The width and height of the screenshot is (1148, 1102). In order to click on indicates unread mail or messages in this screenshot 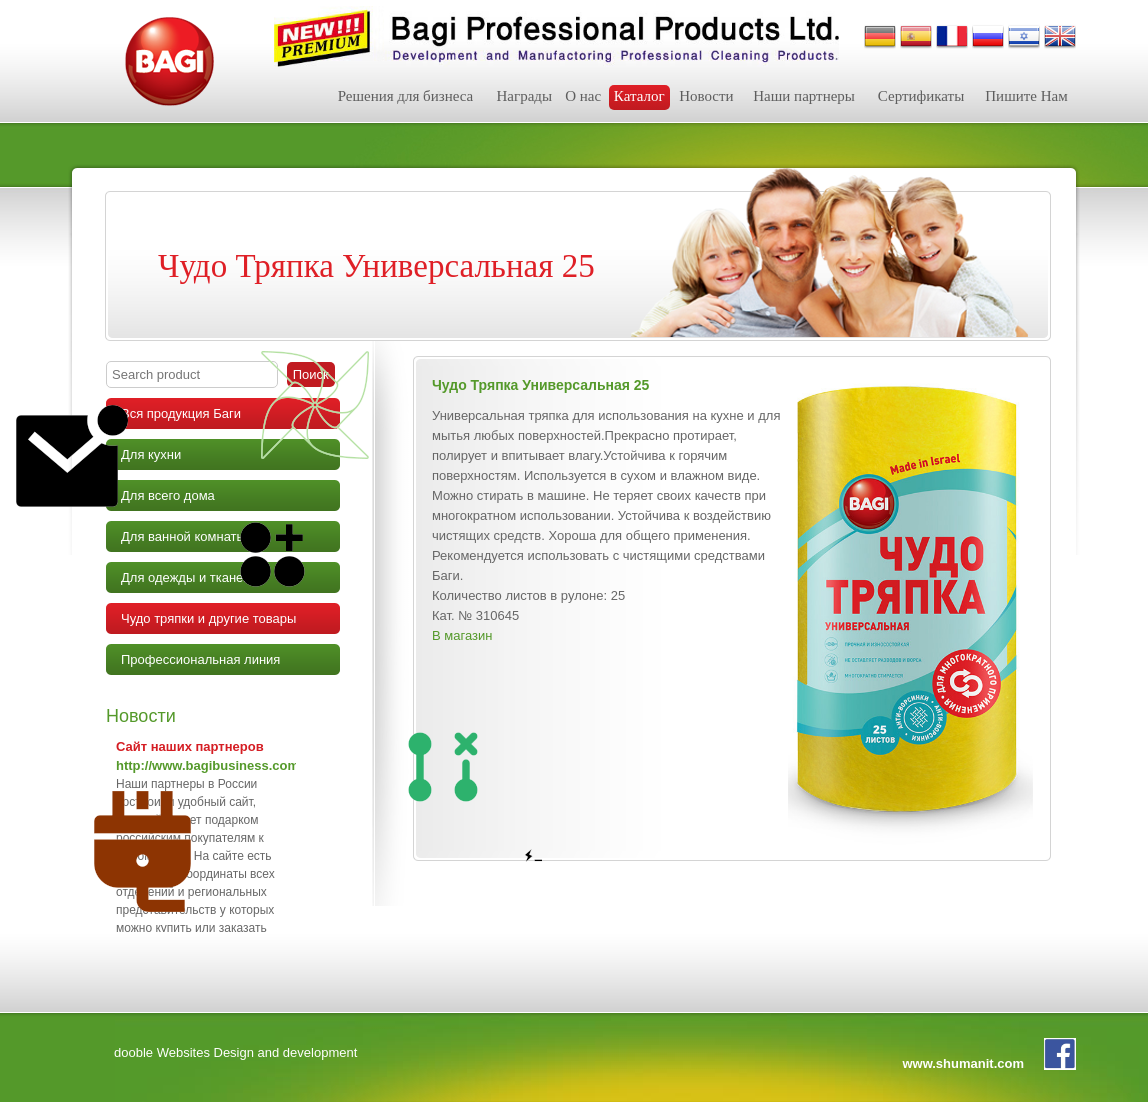, I will do `click(67, 461)`.